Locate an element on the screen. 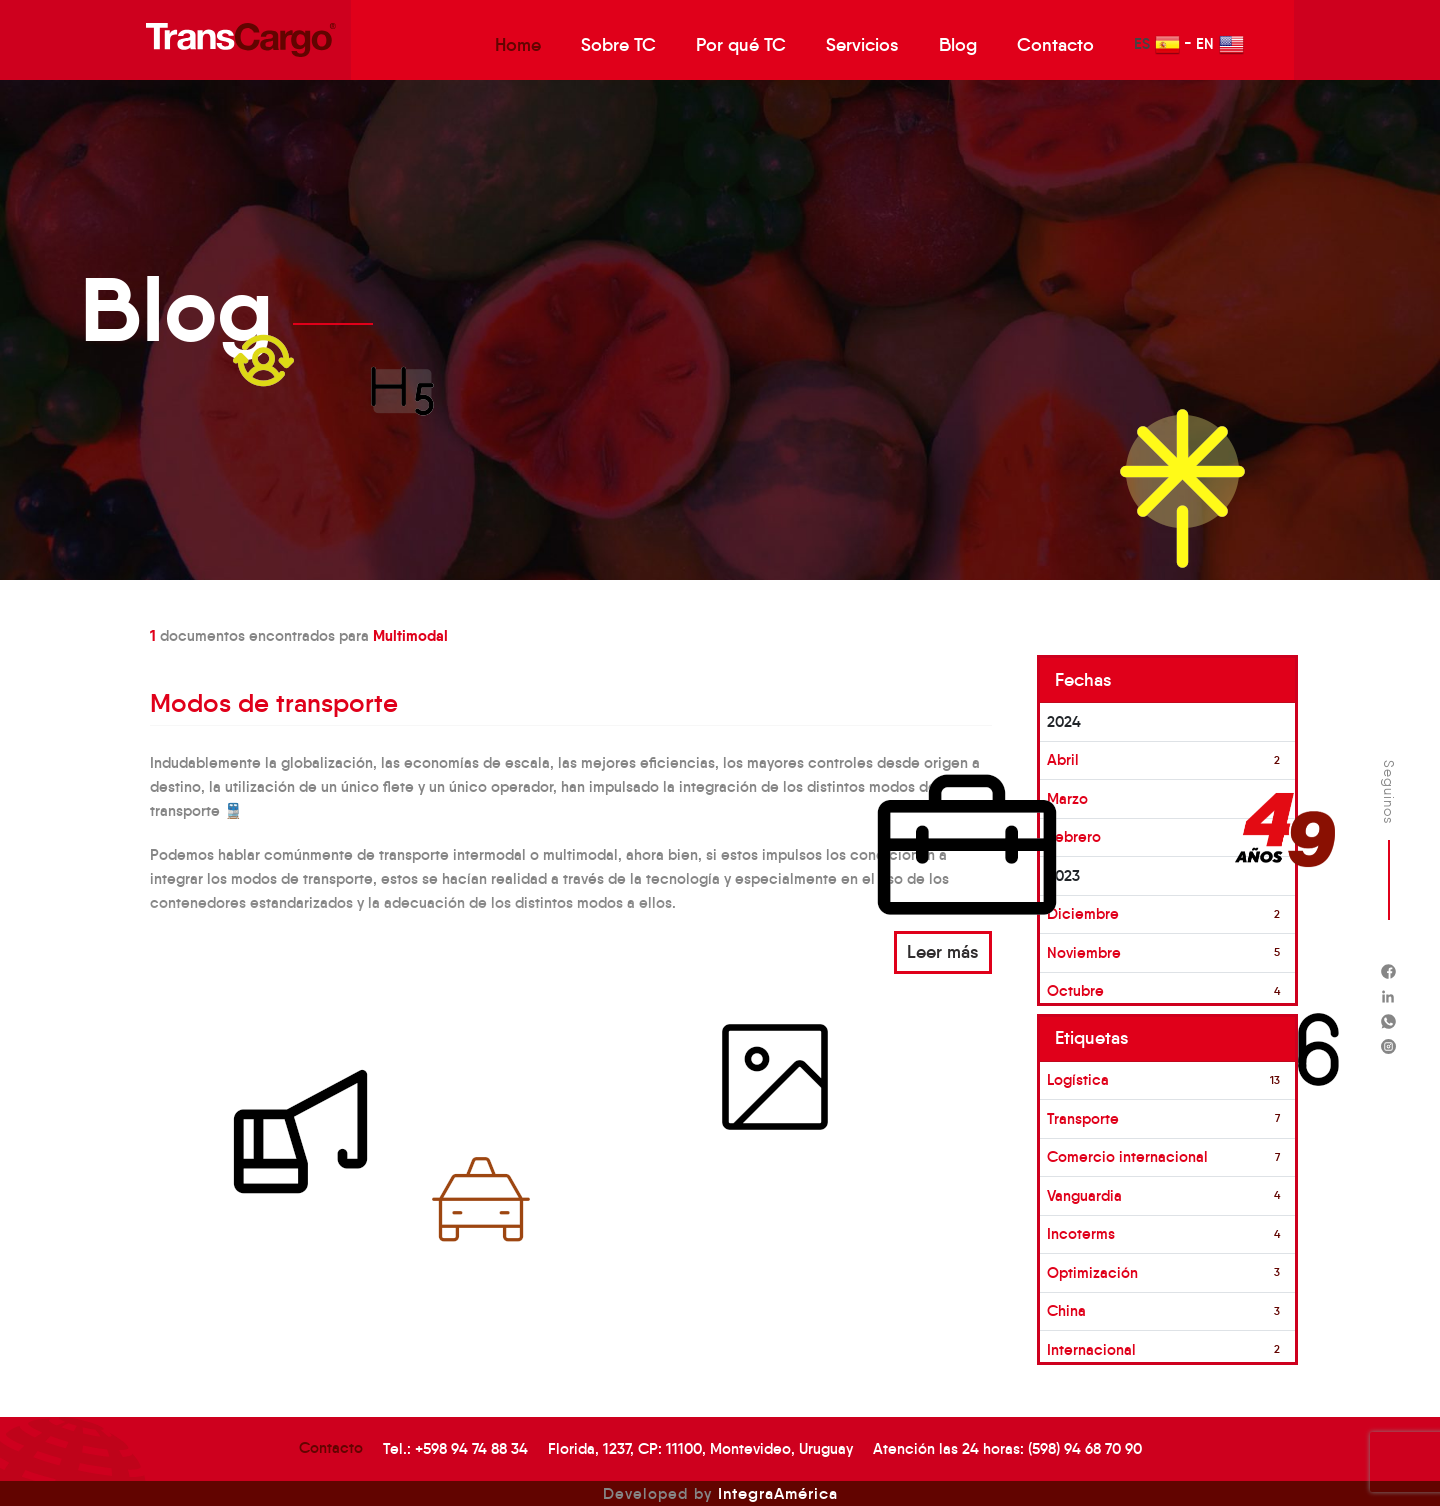 Image resolution: width=1440 pixels, height=1506 pixels. access tools and utilities is located at coordinates (967, 851).